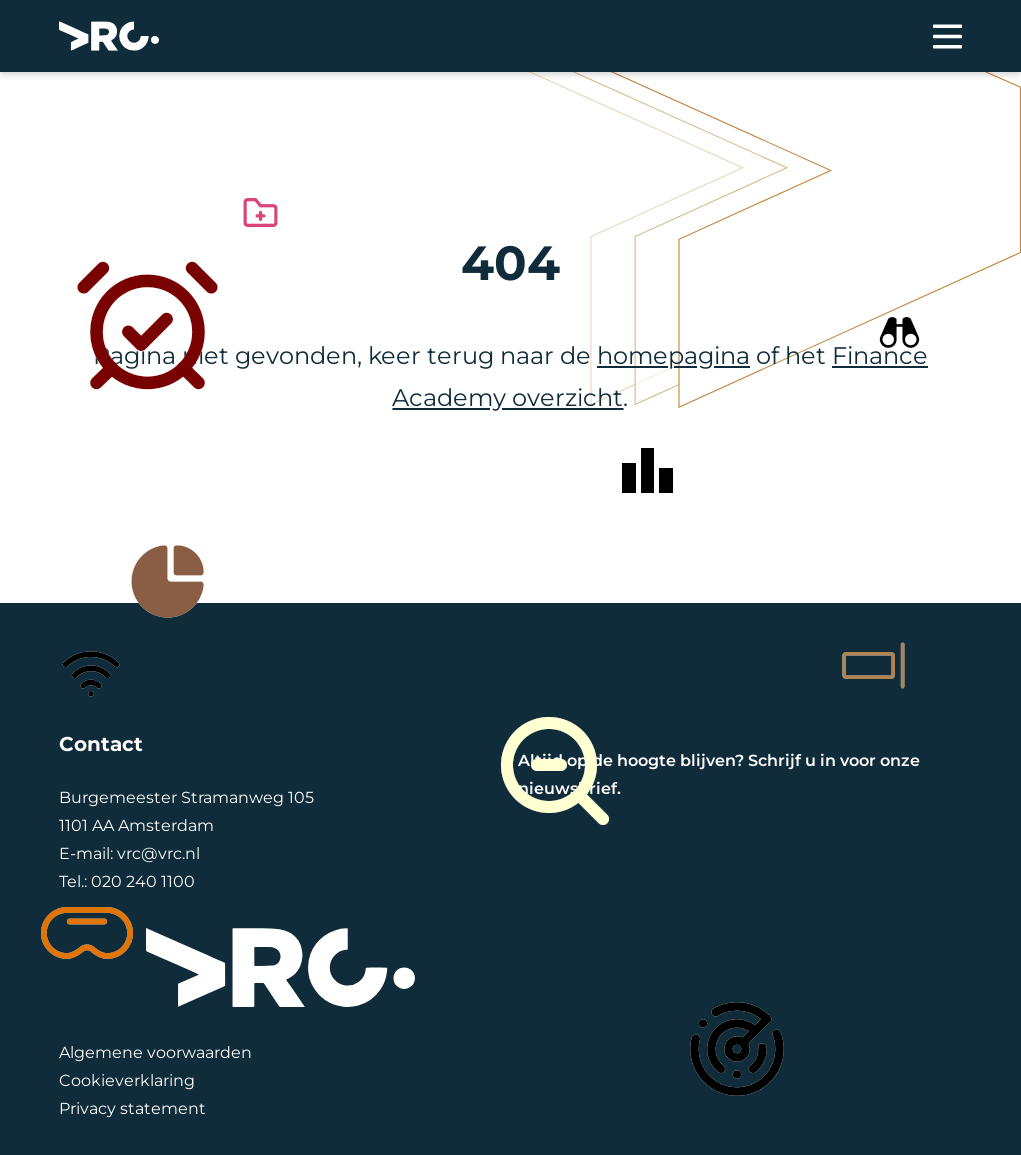 The height and width of the screenshot is (1155, 1021). Describe the element at coordinates (87, 933) in the screenshot. I see `access virtual reality or VR settings` at that location.